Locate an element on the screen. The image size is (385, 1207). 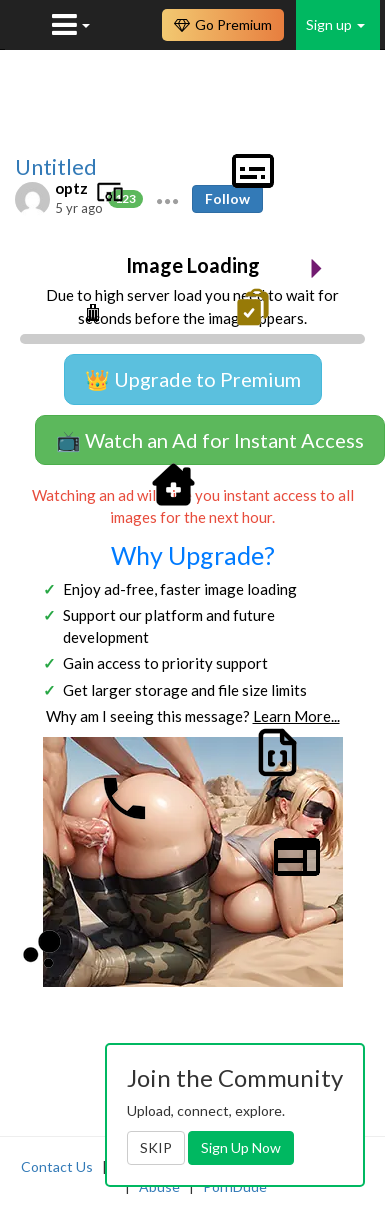
view other connected devices is located at coordinates (110, 192).